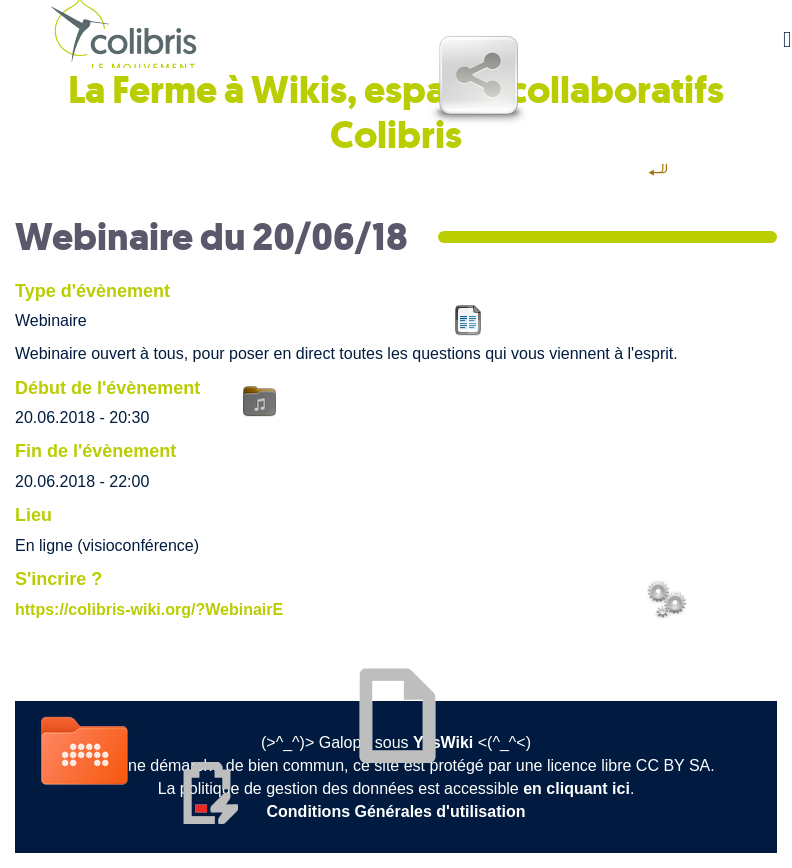 The image size is (792, 868). I want to click on indicates low battery while charging, so click(207, 793).